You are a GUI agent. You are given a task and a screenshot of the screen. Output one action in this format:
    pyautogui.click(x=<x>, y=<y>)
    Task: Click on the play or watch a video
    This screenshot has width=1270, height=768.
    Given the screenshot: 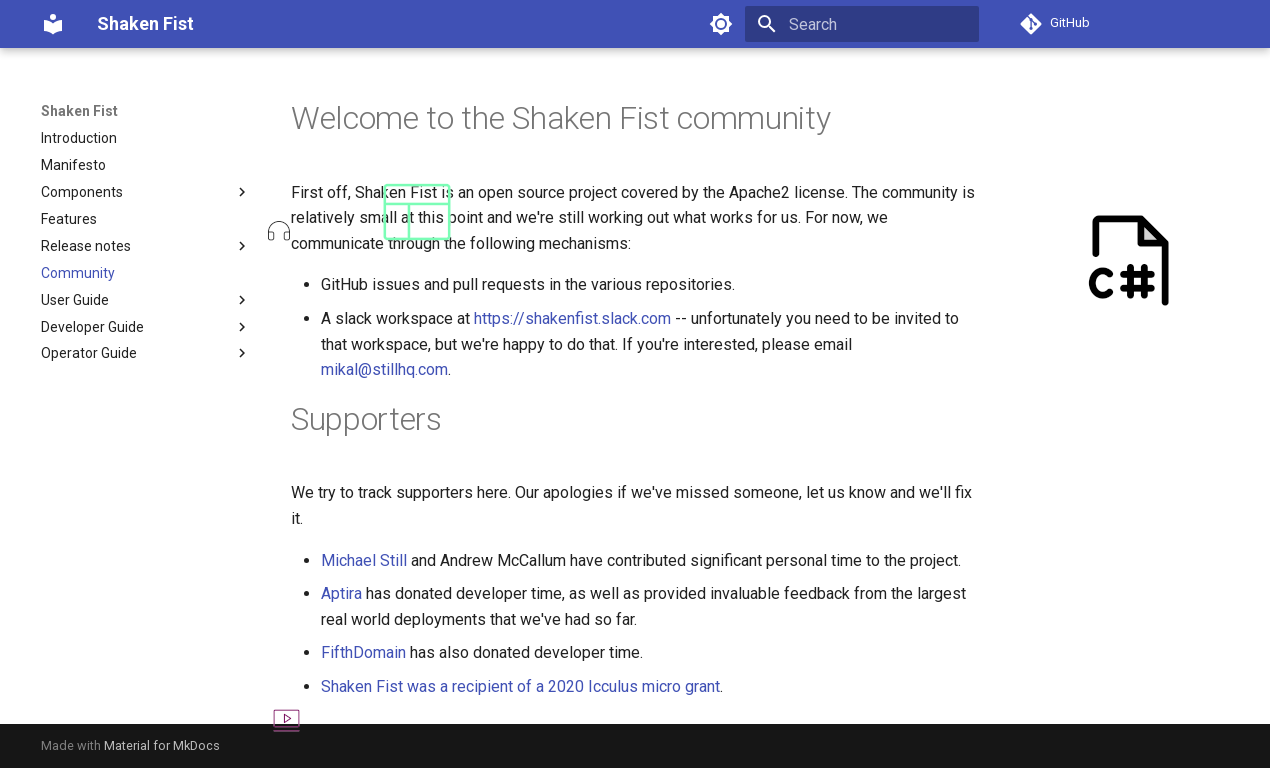 What is the action you would take?
    pyautogui.click(x=286, y=720)
    